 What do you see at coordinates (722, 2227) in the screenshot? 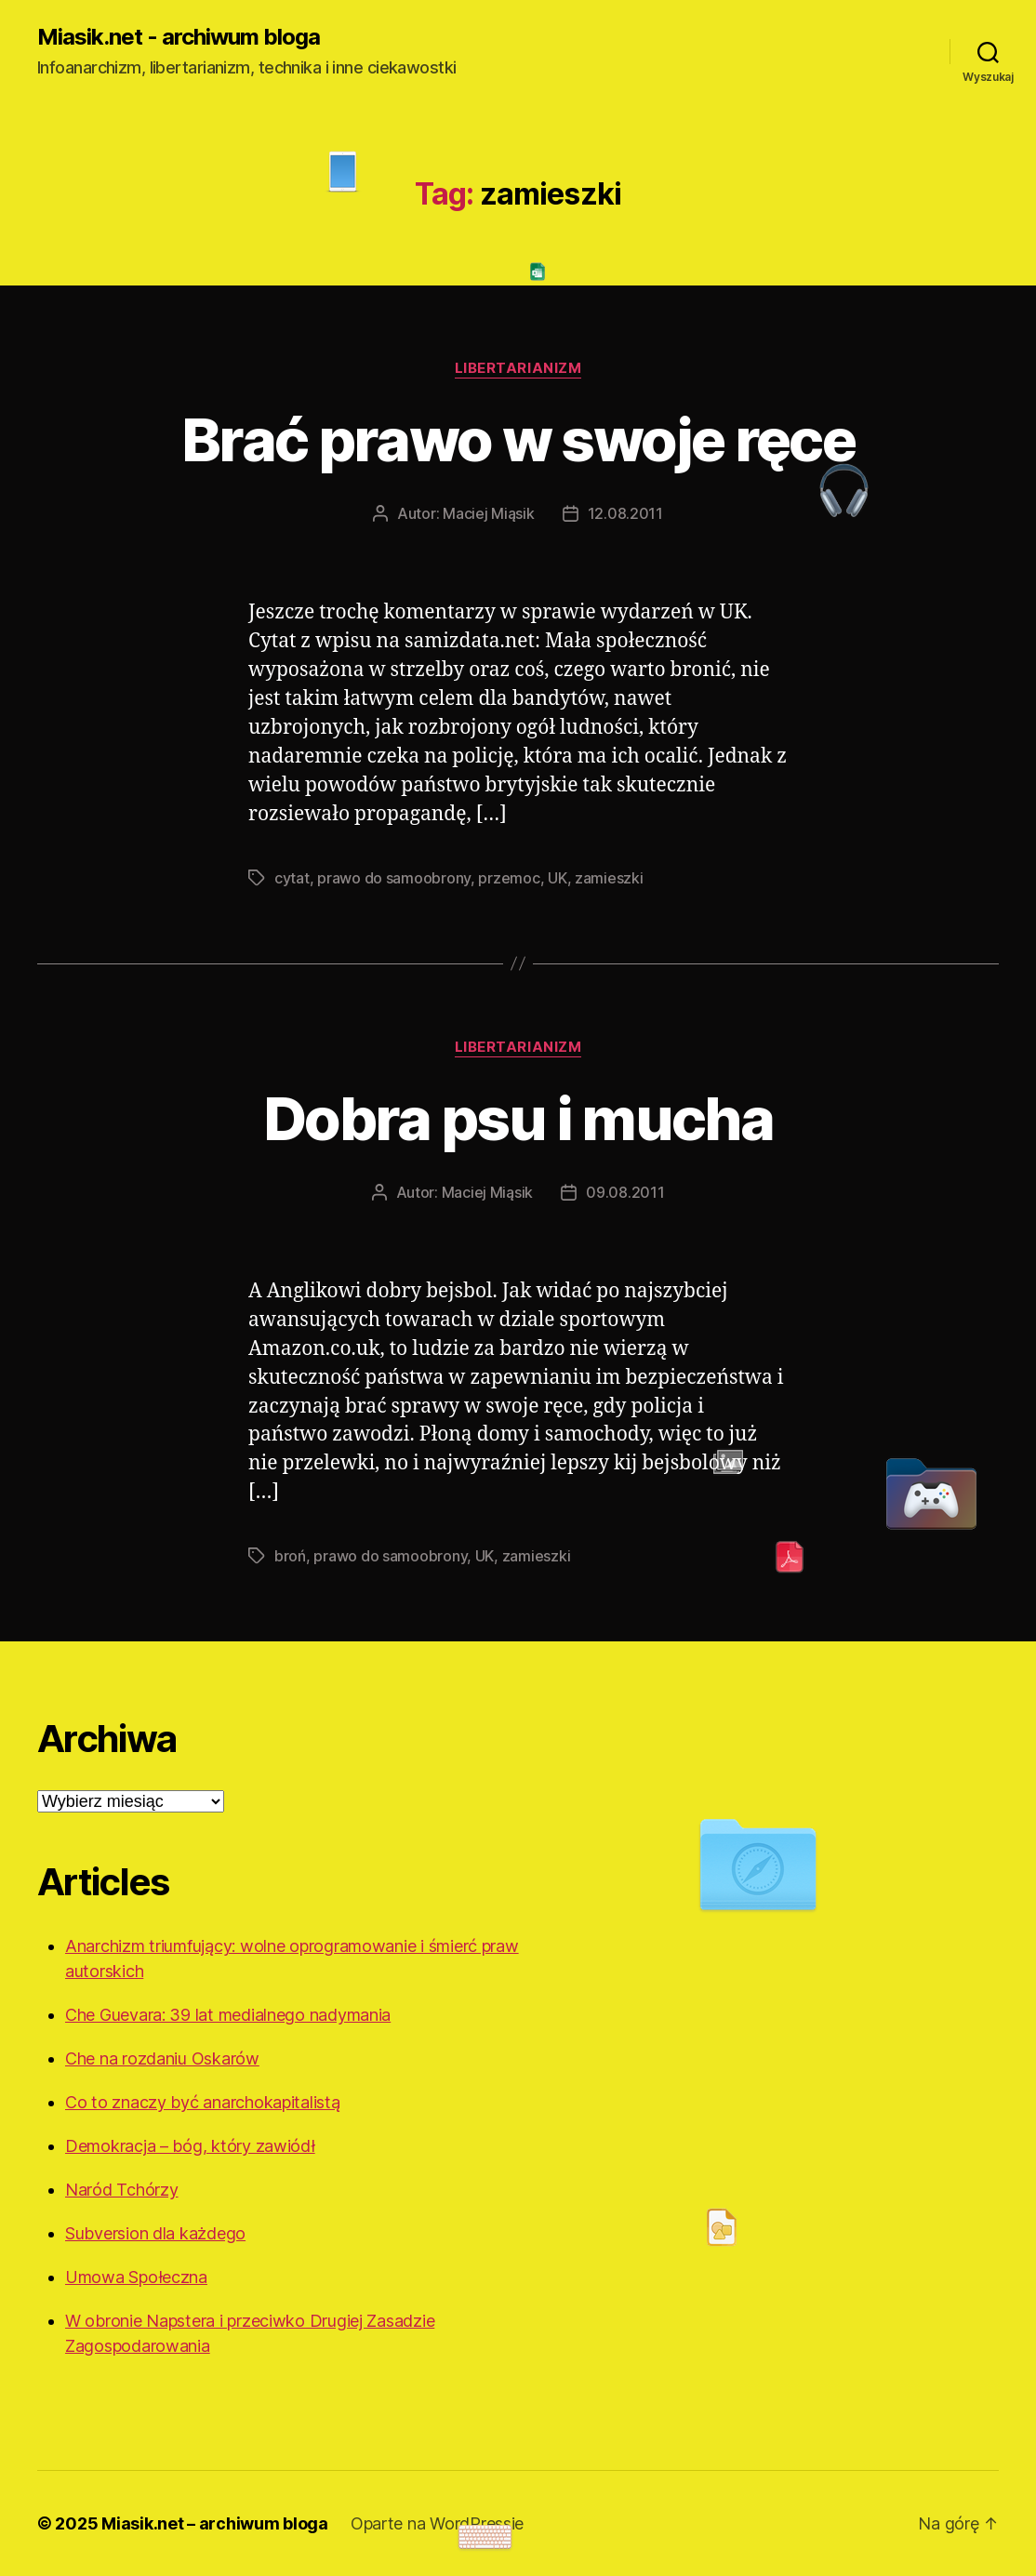
I see `open a vector graphics document` at bounding box center [722, 2227].